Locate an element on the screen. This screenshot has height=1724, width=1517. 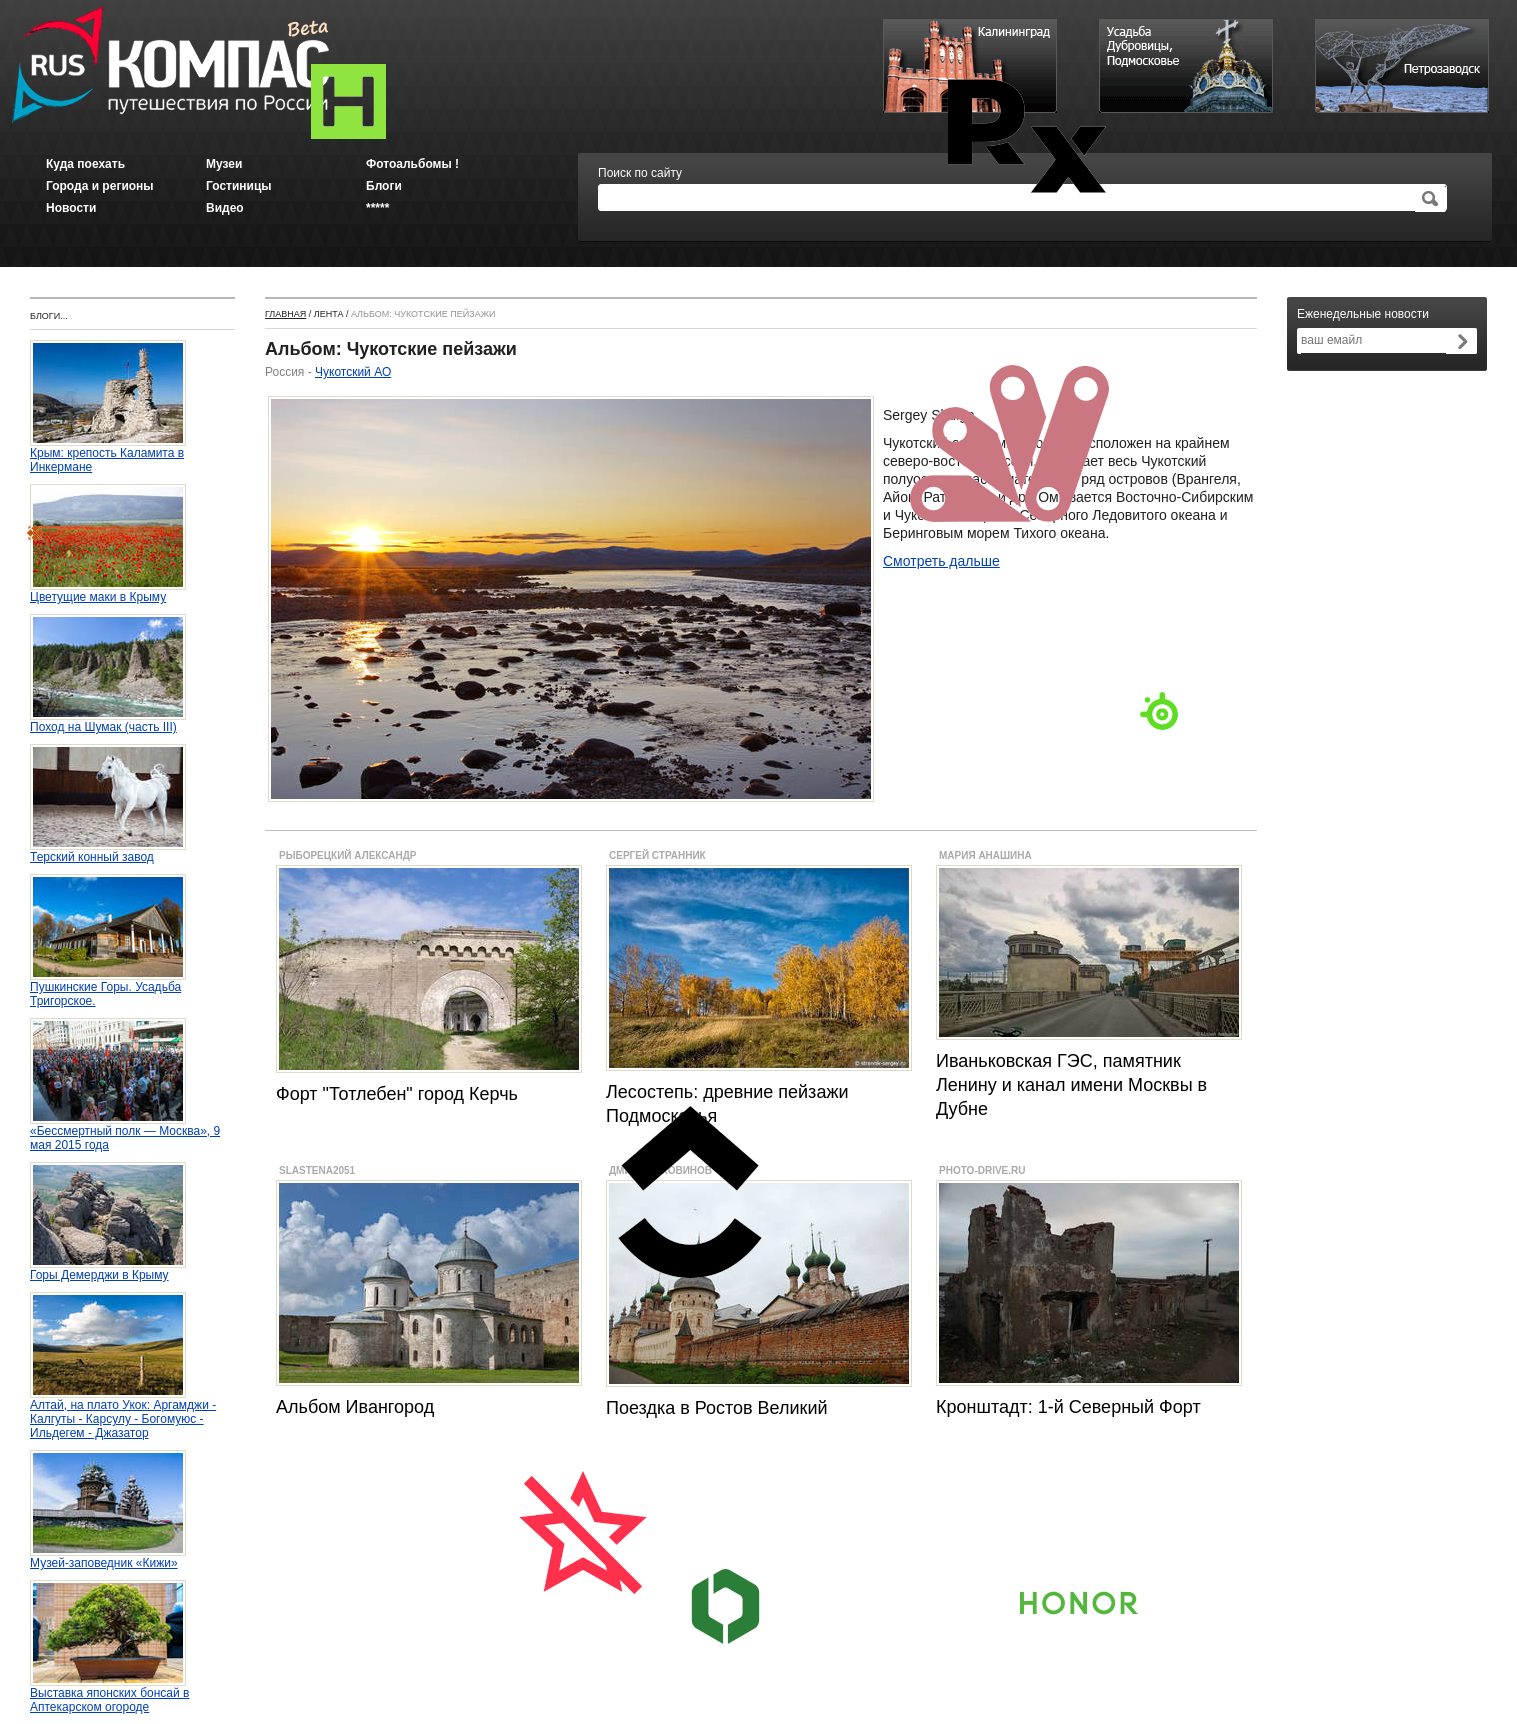
opslevel logo is located at coordinates (725, 1606).